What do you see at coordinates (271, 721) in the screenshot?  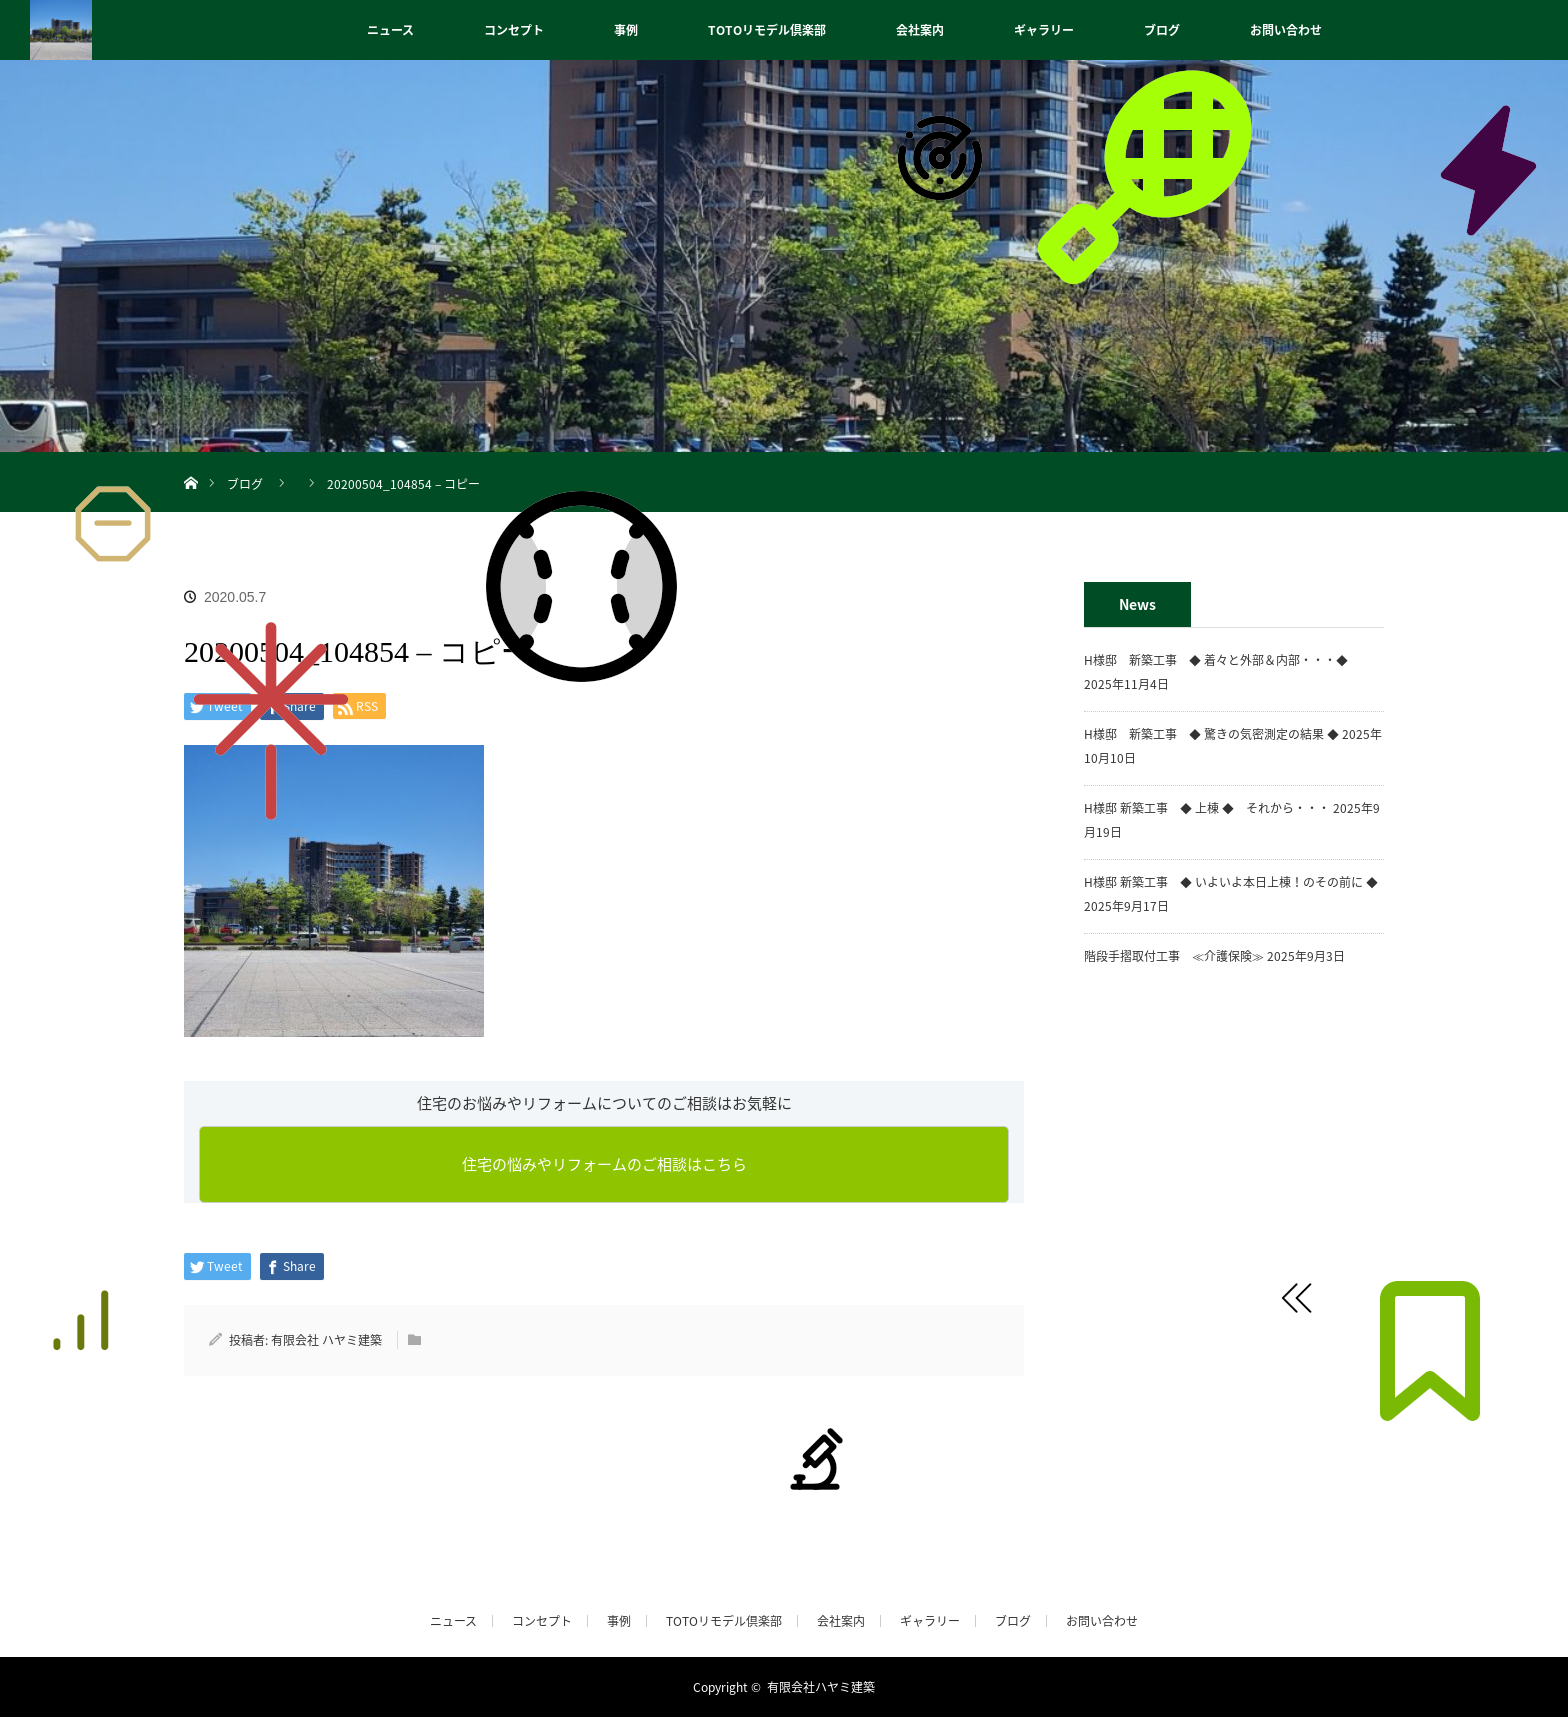 I see `link to linktree profile` at bounding box center [271, 721].